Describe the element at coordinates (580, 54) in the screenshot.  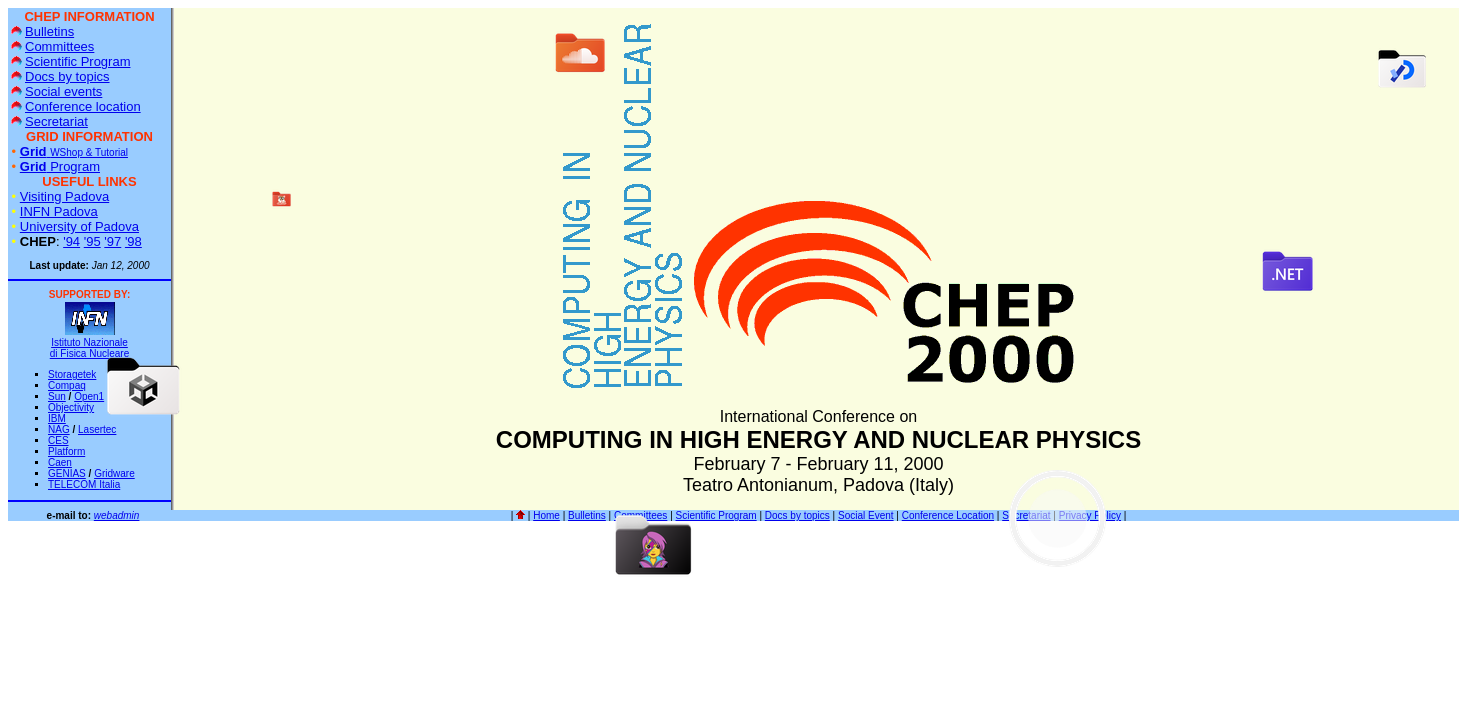
I see `open your SoundCloud downloads folder` at that location.